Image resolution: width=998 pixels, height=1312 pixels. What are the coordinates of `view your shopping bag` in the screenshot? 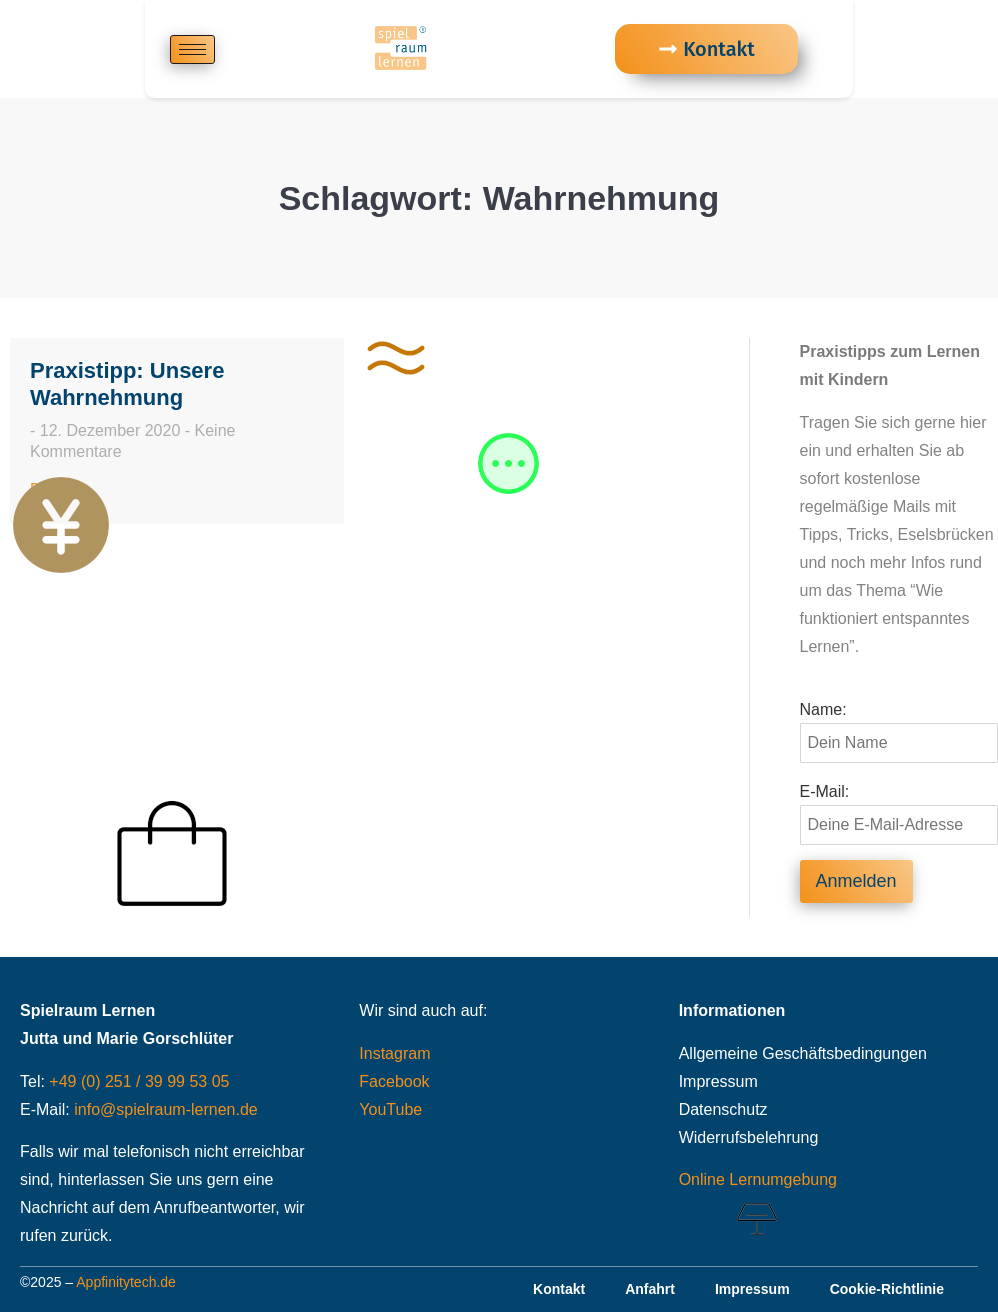 It's located at (172, 860).